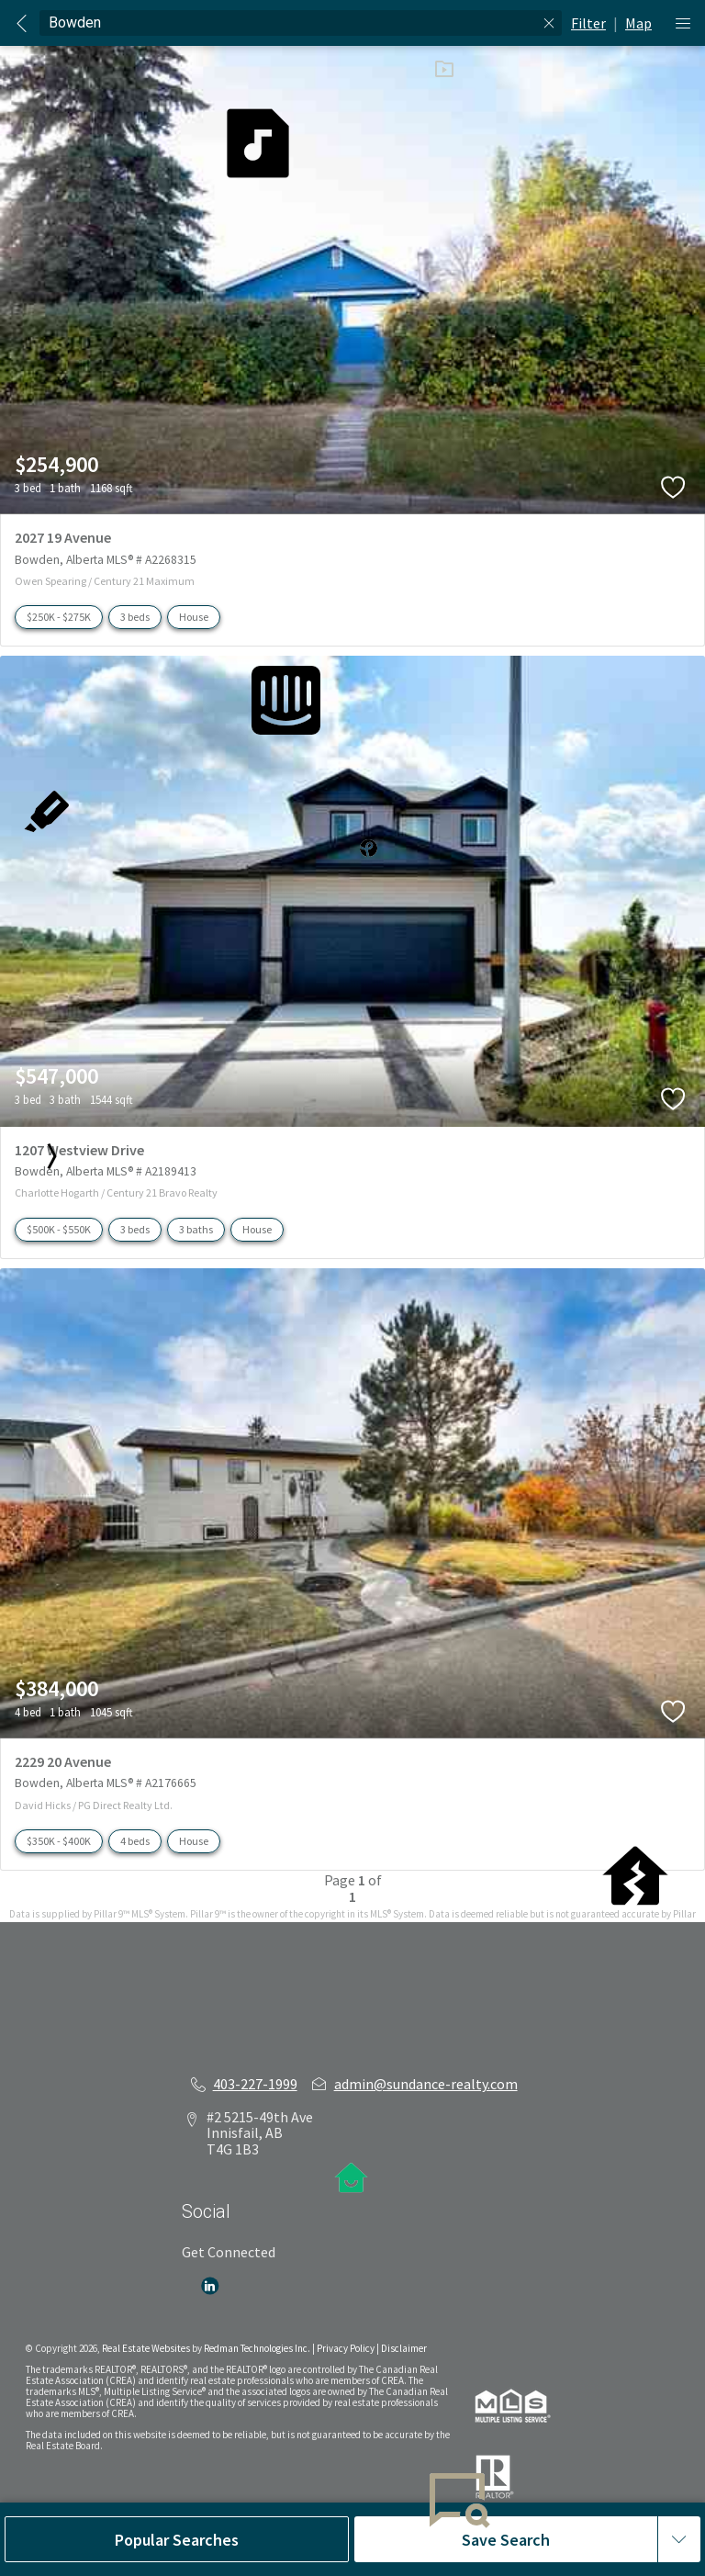  What do you see at coordinates (635, 1878) in the screenshot?
I see `indicates earthquake alert or warning` at bounding box center [635, 1878].